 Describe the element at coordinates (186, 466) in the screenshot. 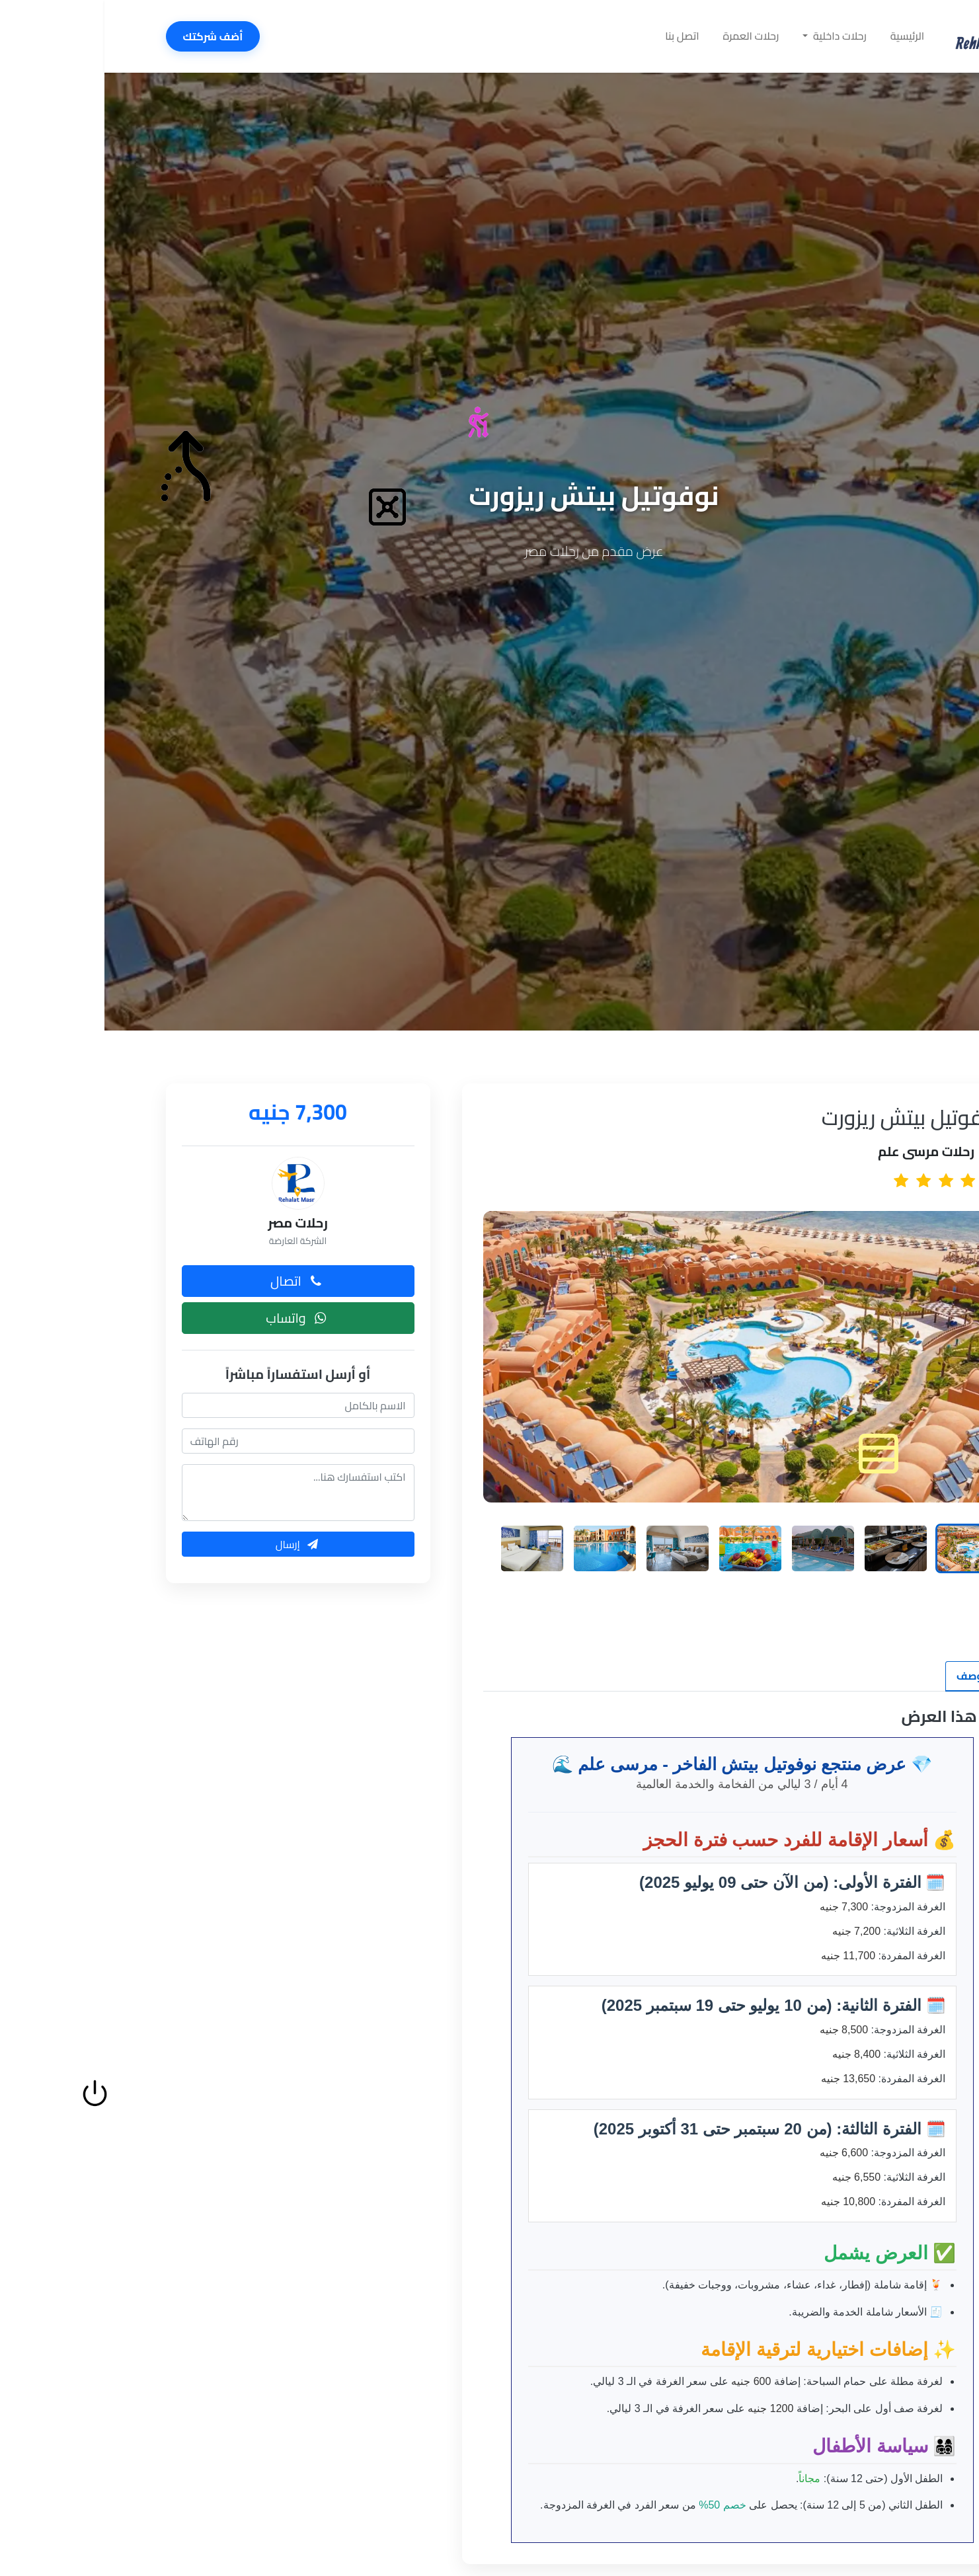

I see `merge content from right side` at that location.